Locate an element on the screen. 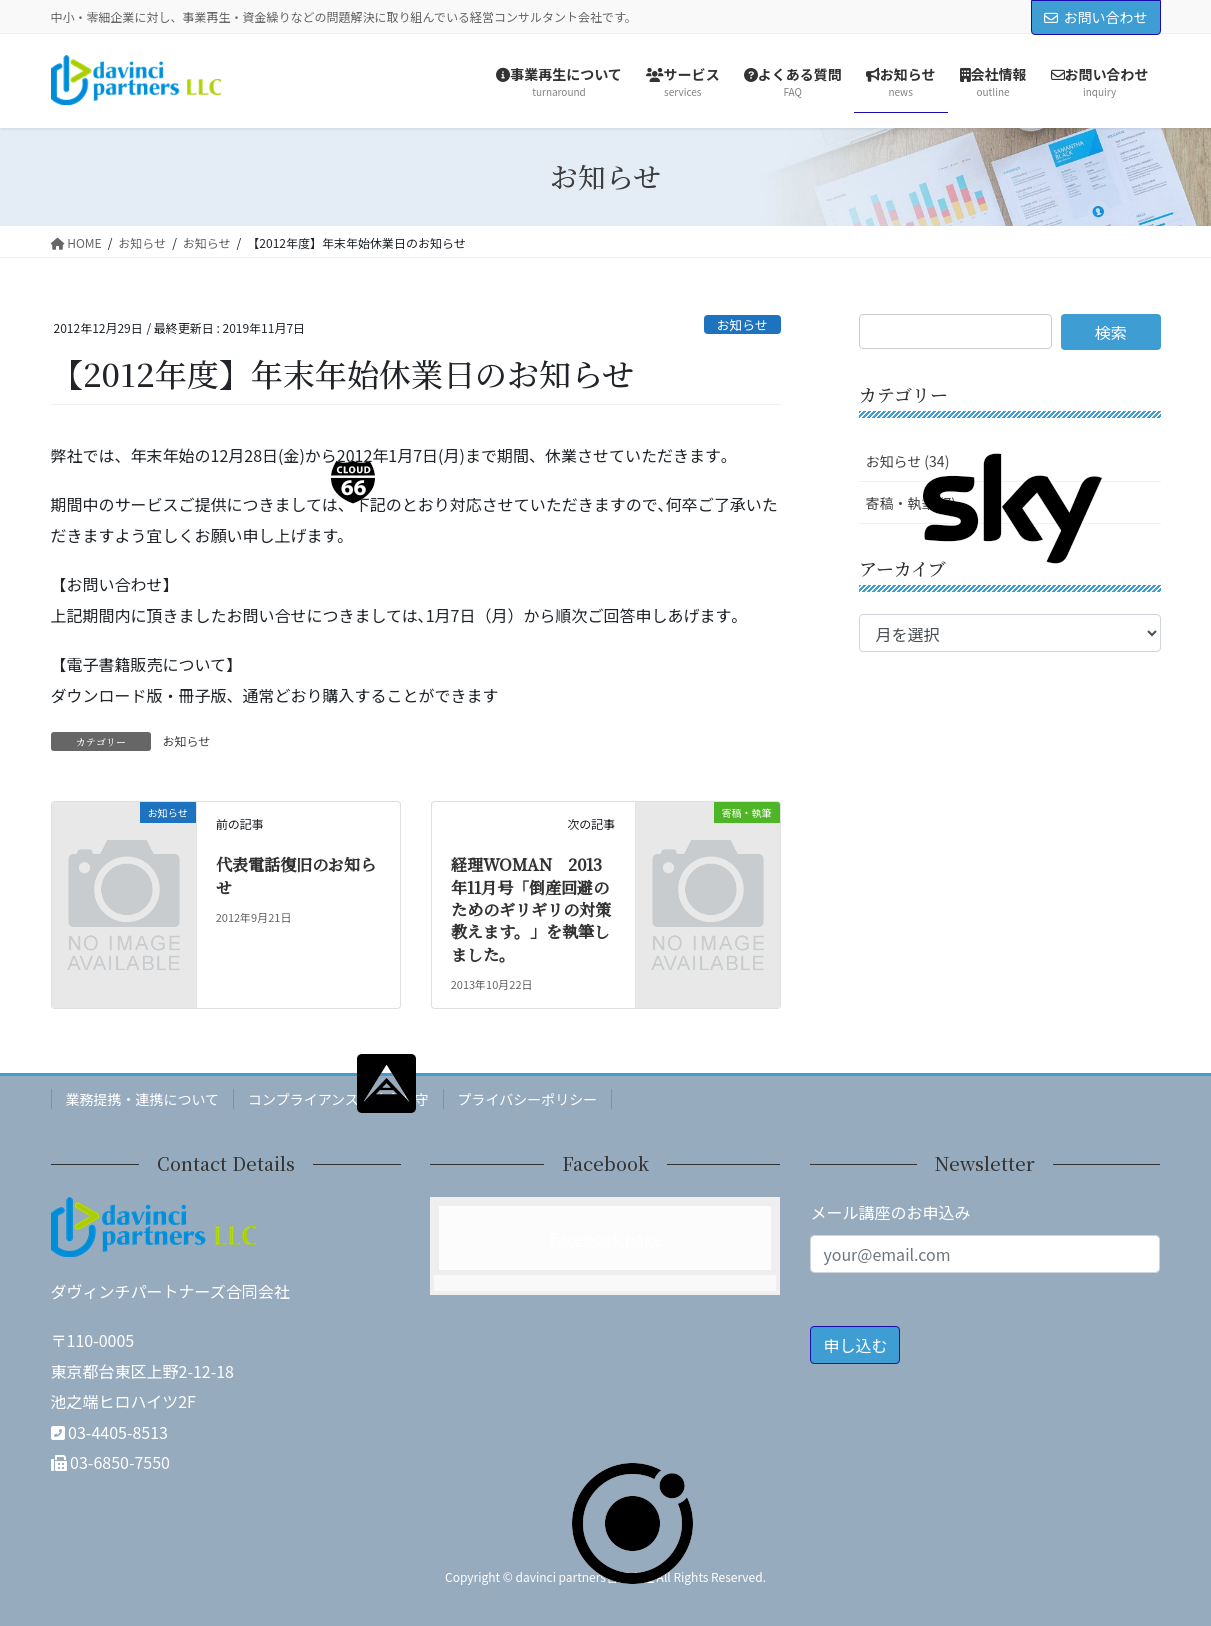  ark ecosystem logo is located at coordinates (386, 1083).